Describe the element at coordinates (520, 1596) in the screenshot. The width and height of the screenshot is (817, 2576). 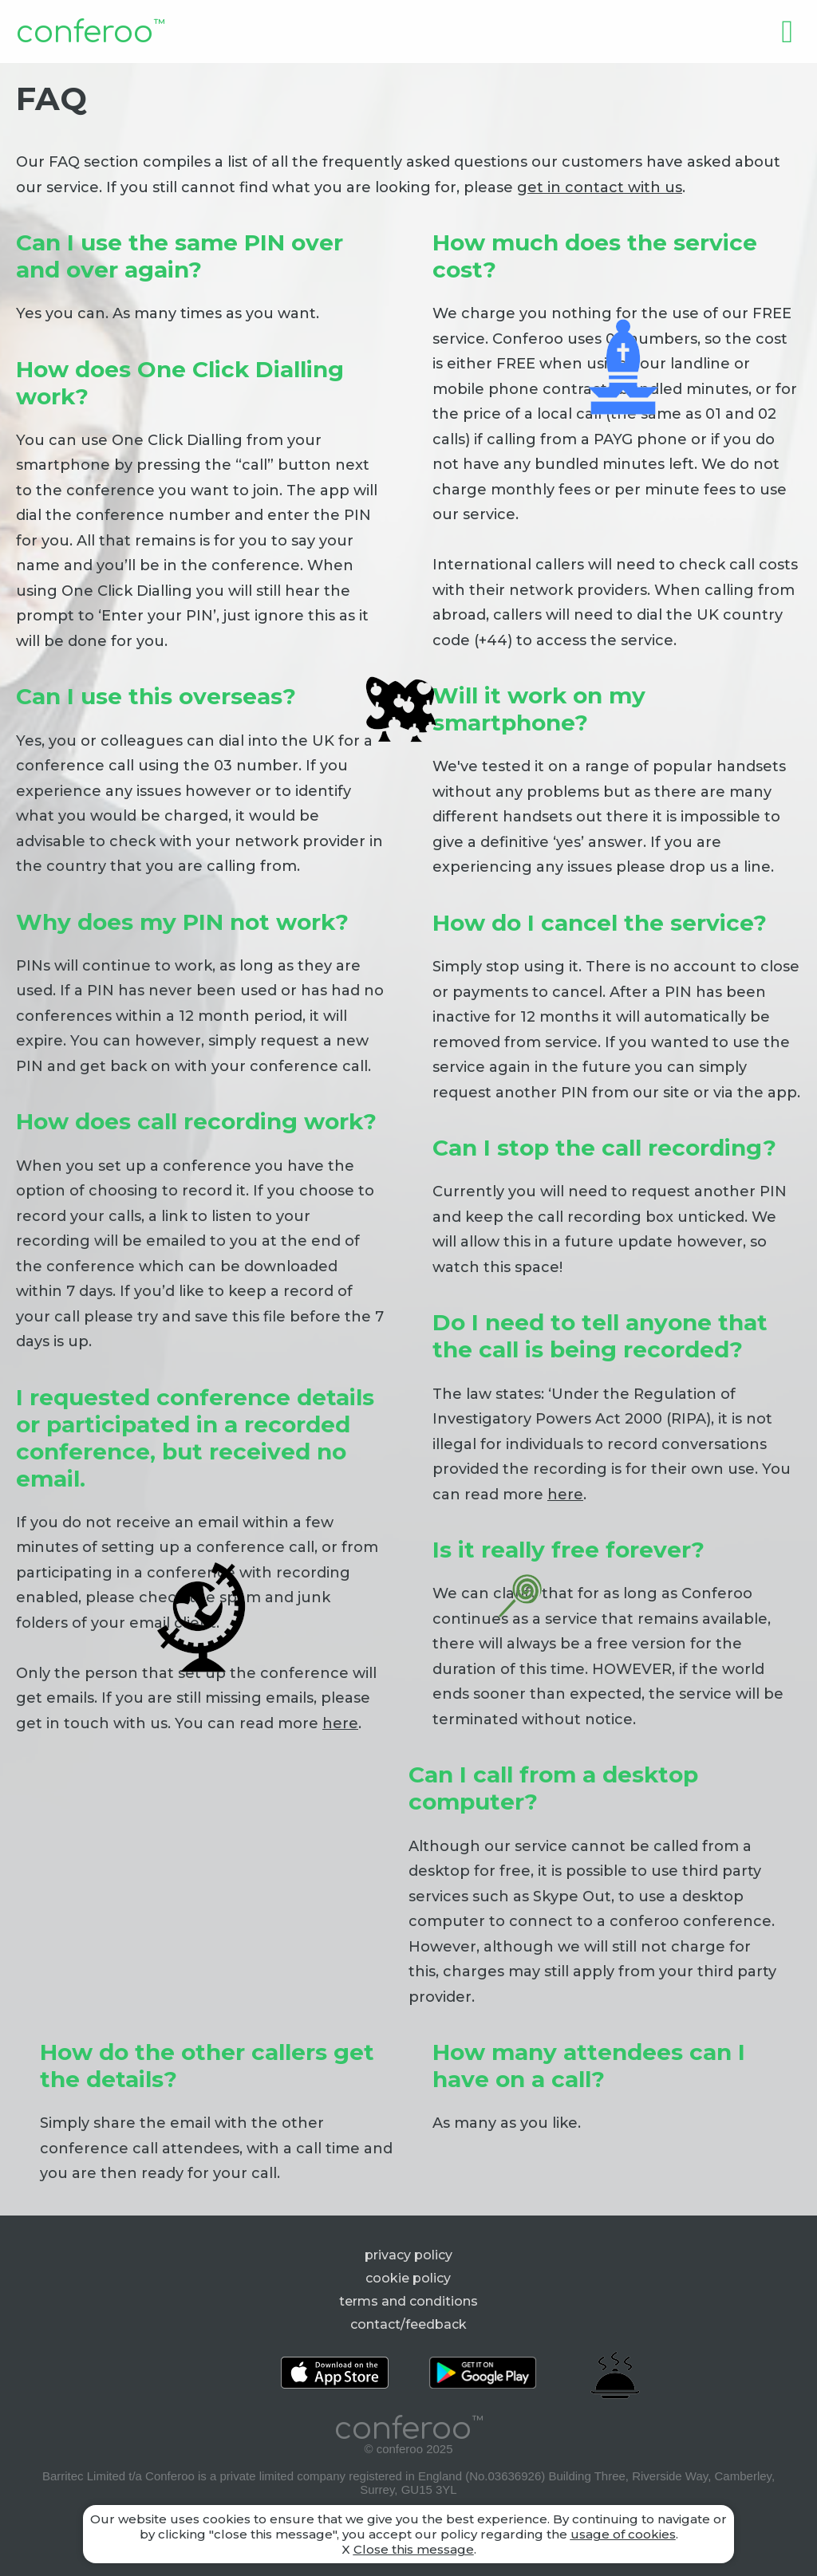
I see `sweet treat or candy shop category` at that location.